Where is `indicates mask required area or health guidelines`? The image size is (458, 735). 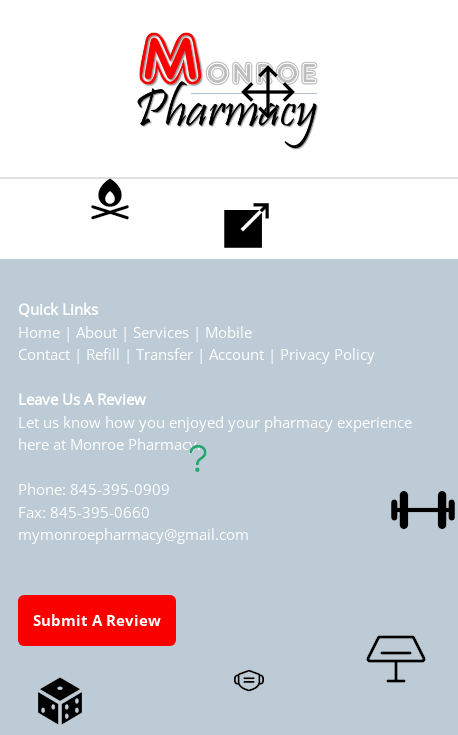 indicates mask required area or health guidelines is located at coordinates (249, 681).